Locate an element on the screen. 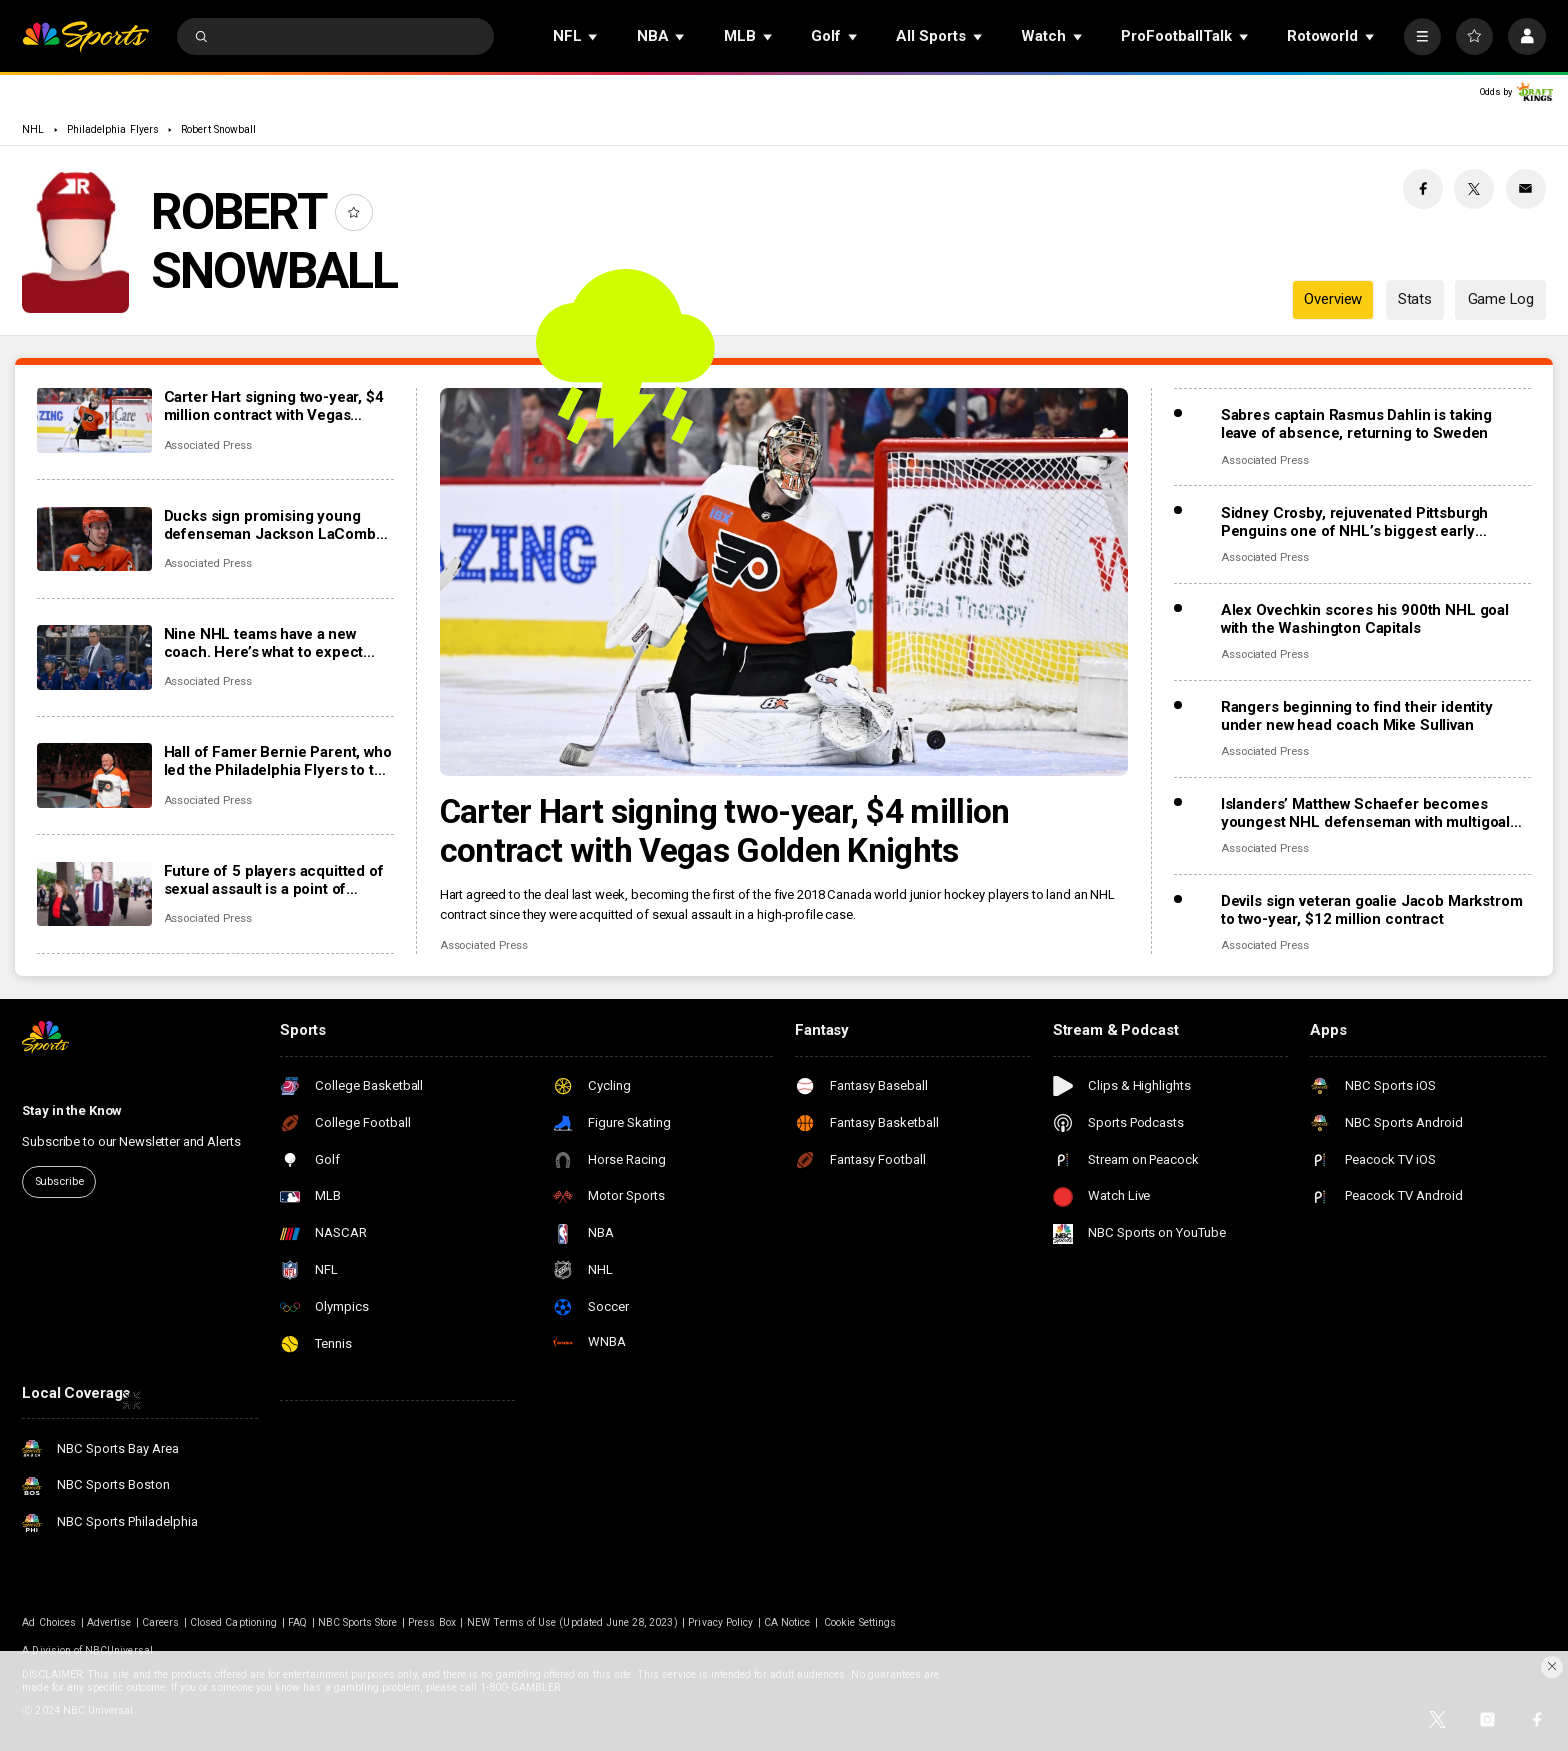  indicates thunderstorm weather conditions is located at coordinates (625, 358).